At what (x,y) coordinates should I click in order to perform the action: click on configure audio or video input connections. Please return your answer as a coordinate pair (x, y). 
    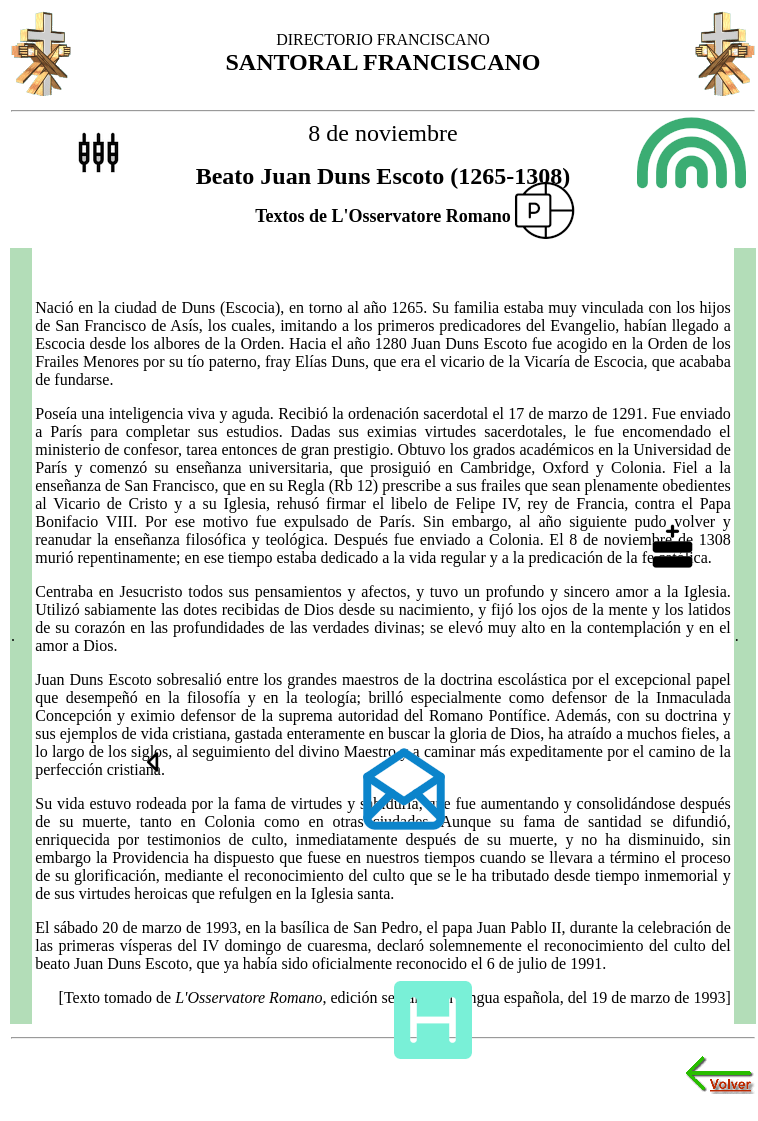
    Looking at the image, I should click on (98, 152).